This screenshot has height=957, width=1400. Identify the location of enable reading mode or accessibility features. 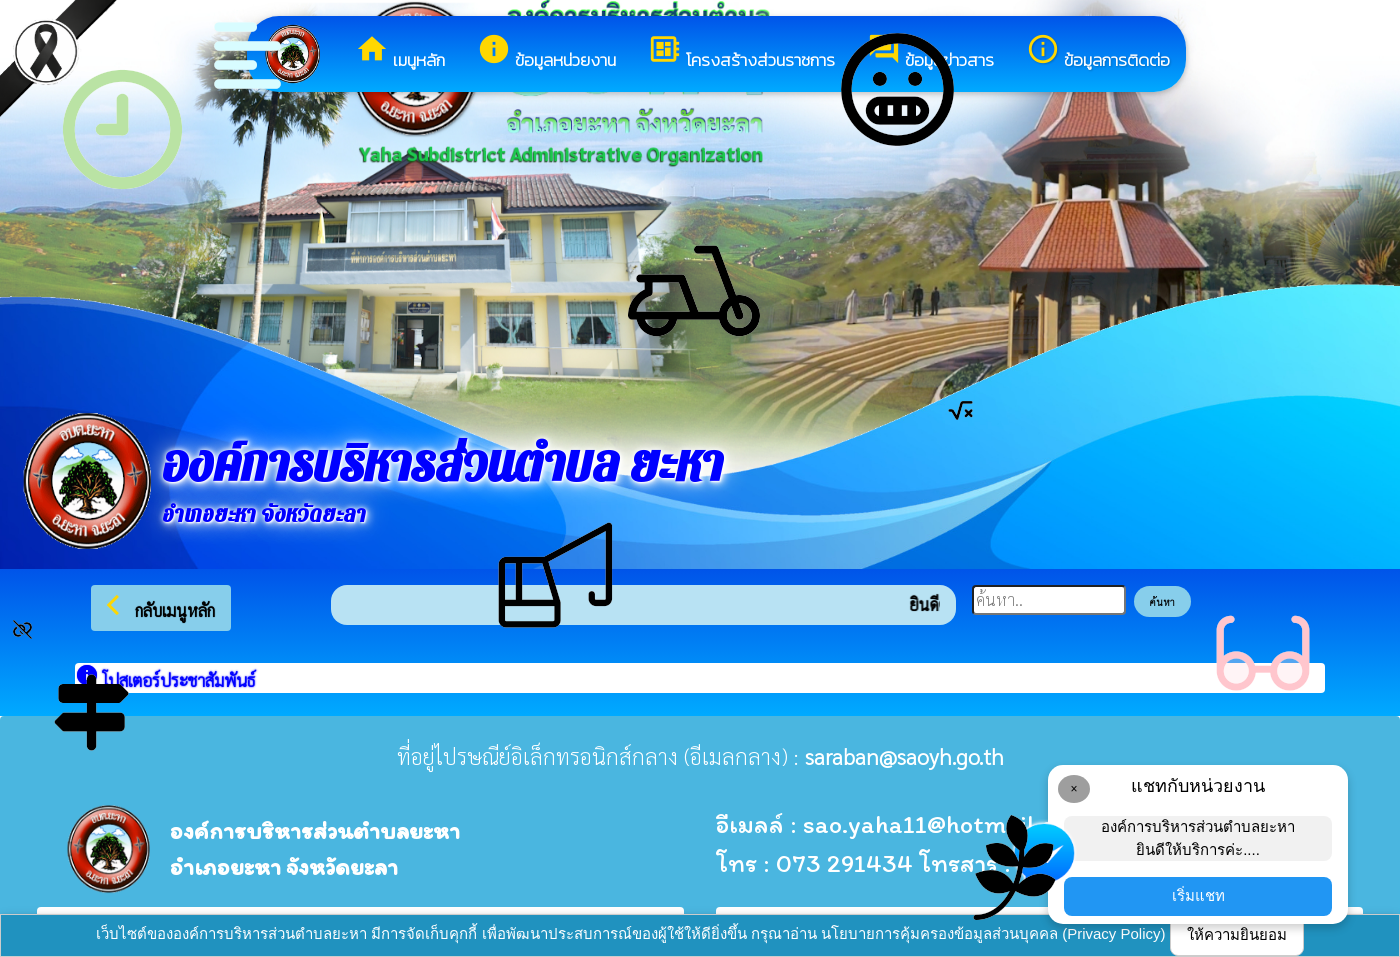
(1263, 655).